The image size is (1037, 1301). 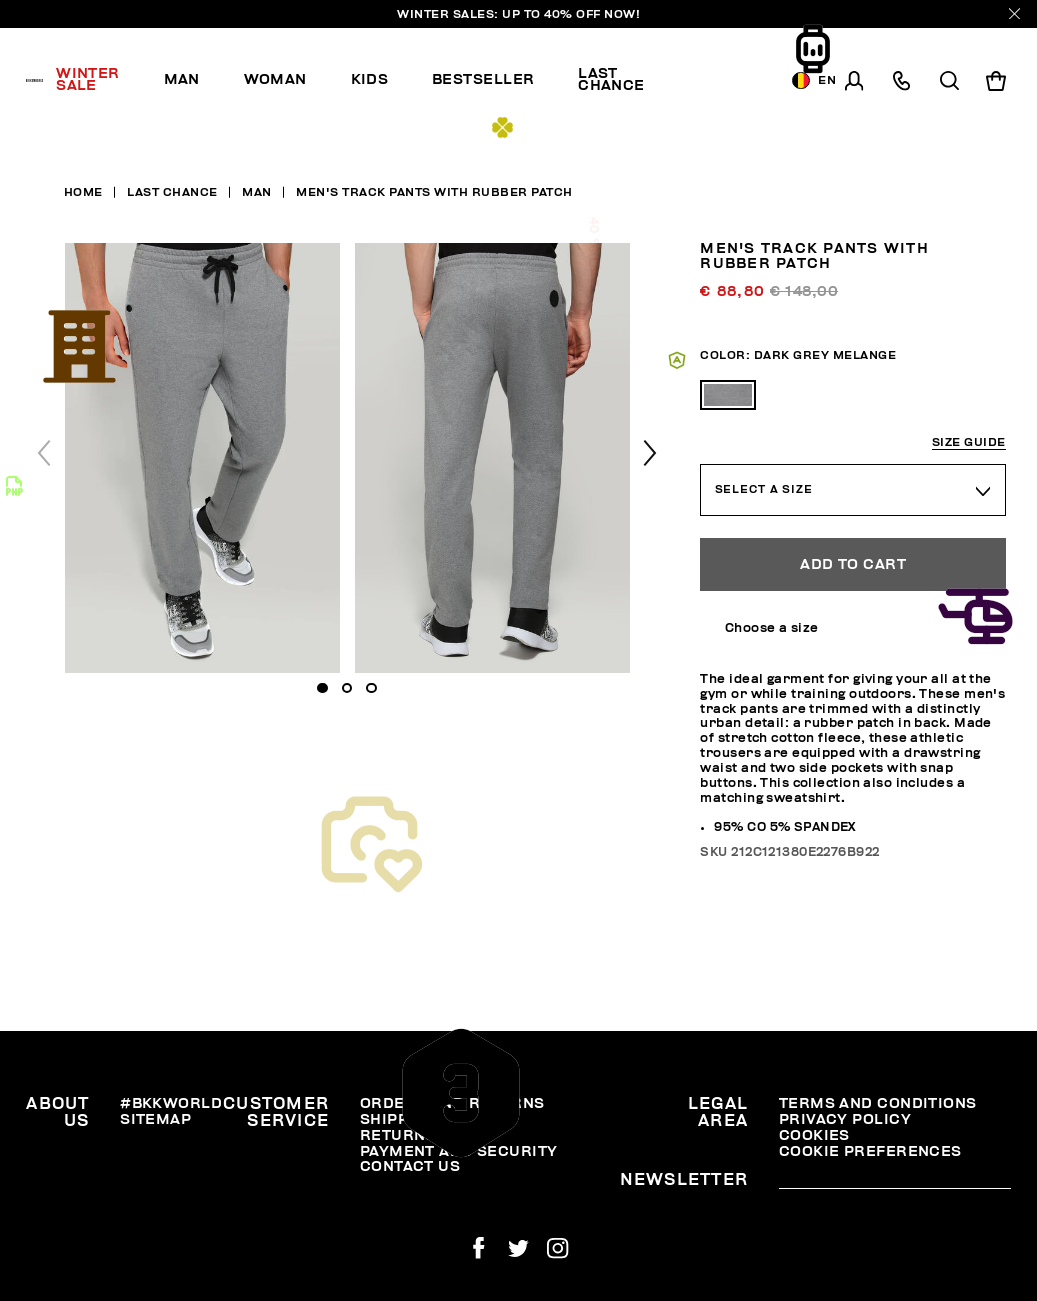 I want to click on indicates a PHP file type, so click(x=14, y=486).